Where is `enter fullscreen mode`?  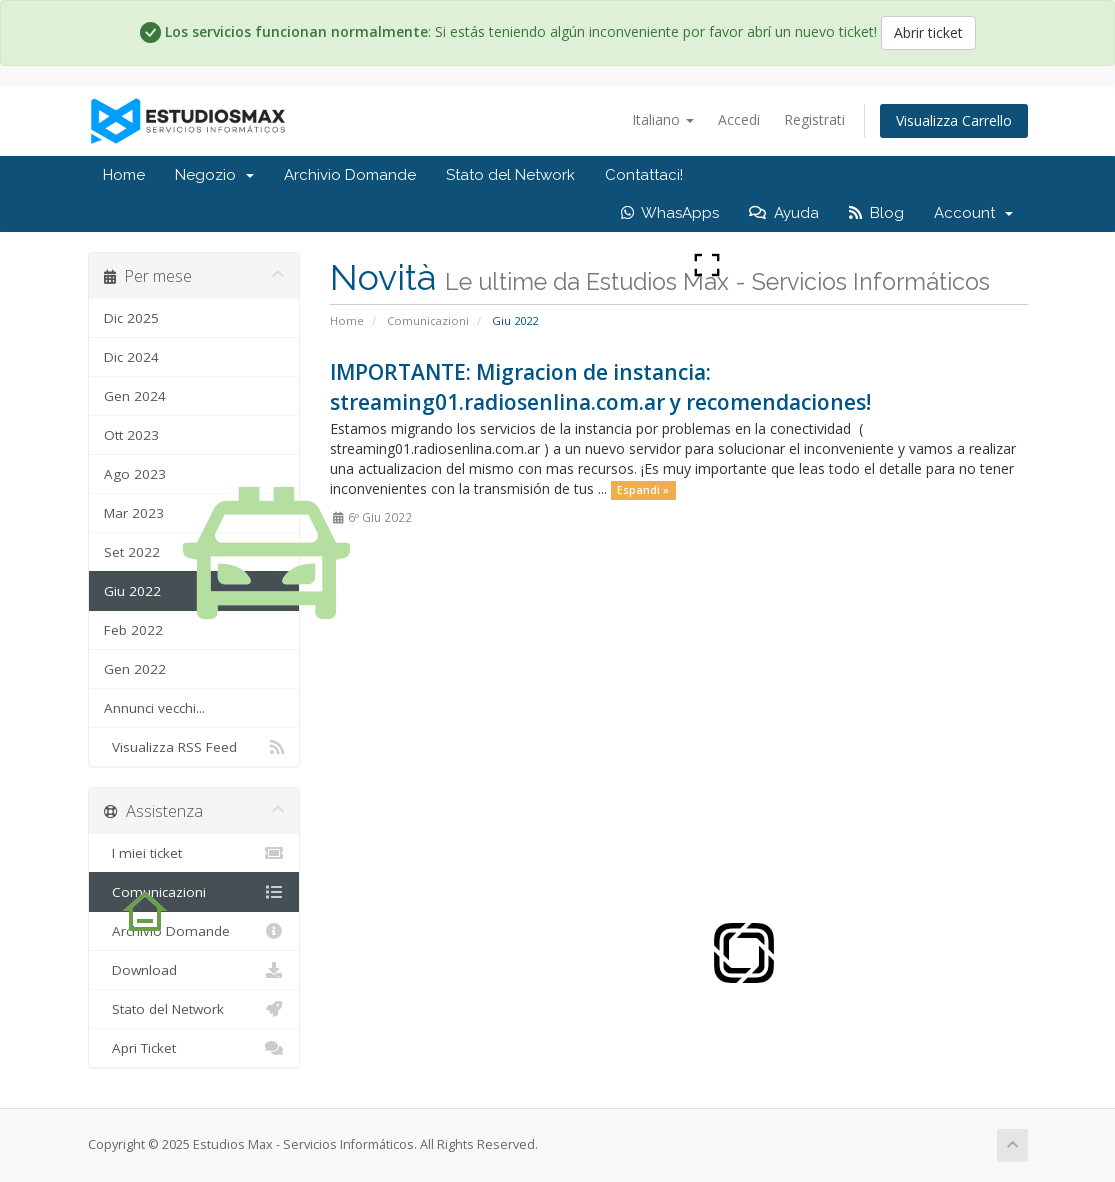
enter fullscreen mode is located at coordinates (707, 265).